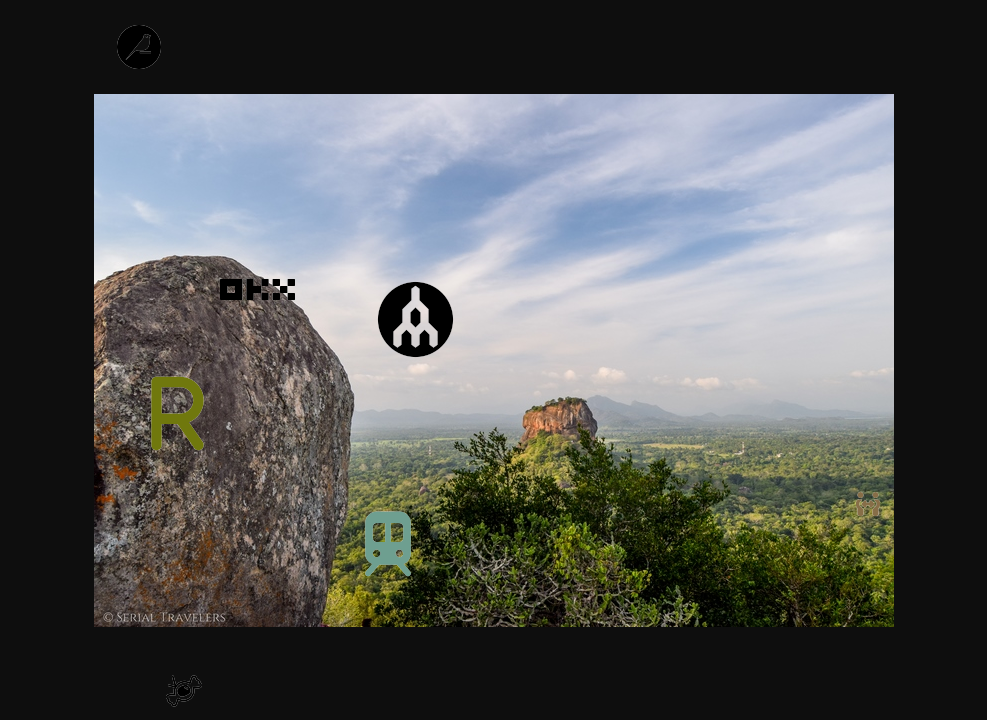 This screenshot has height=720, width=987. Describe the element at coordinates (868, 504) in the screenshot. I see `manage user connections or relationships` at that location.